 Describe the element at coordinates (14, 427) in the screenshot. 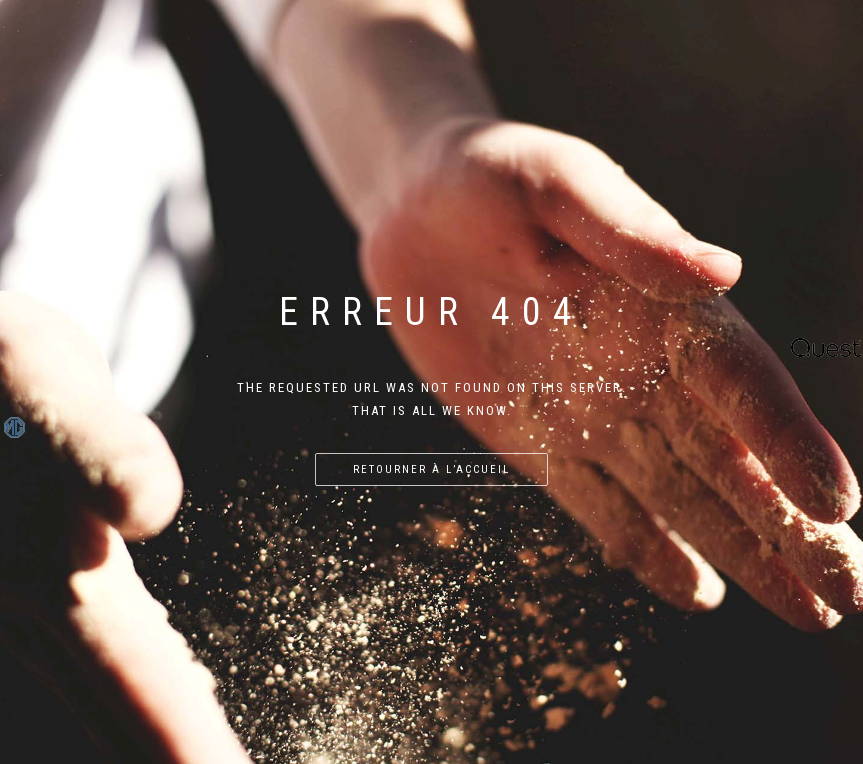

I see `MG Motors brand logo` at that location.